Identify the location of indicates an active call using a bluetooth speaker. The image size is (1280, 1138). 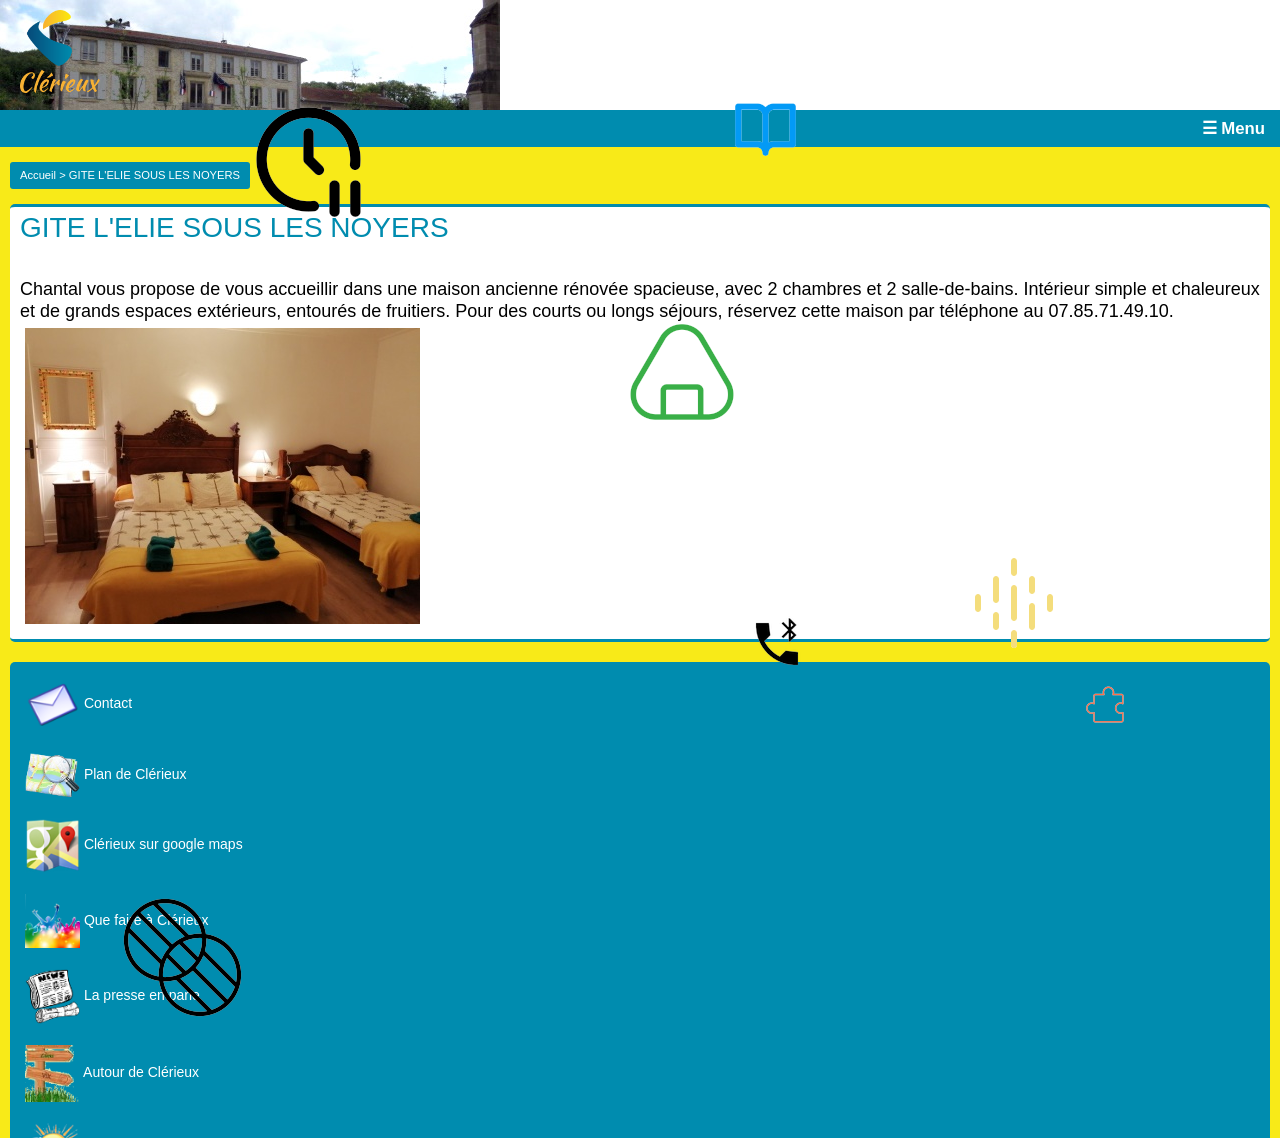
(777, 644).